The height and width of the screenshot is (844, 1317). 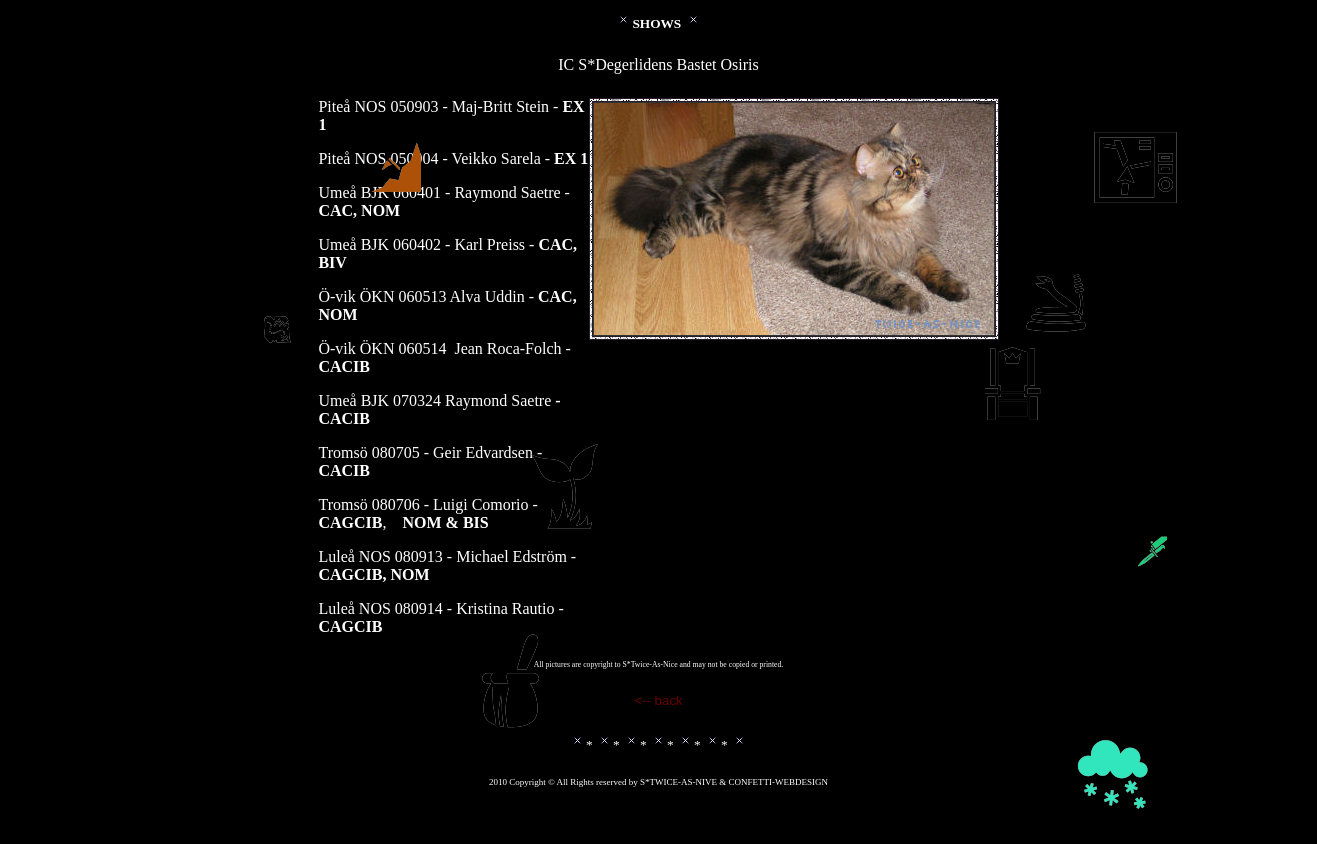 I want to click on start a new garden or planting activity, so click(x=564, y=486).